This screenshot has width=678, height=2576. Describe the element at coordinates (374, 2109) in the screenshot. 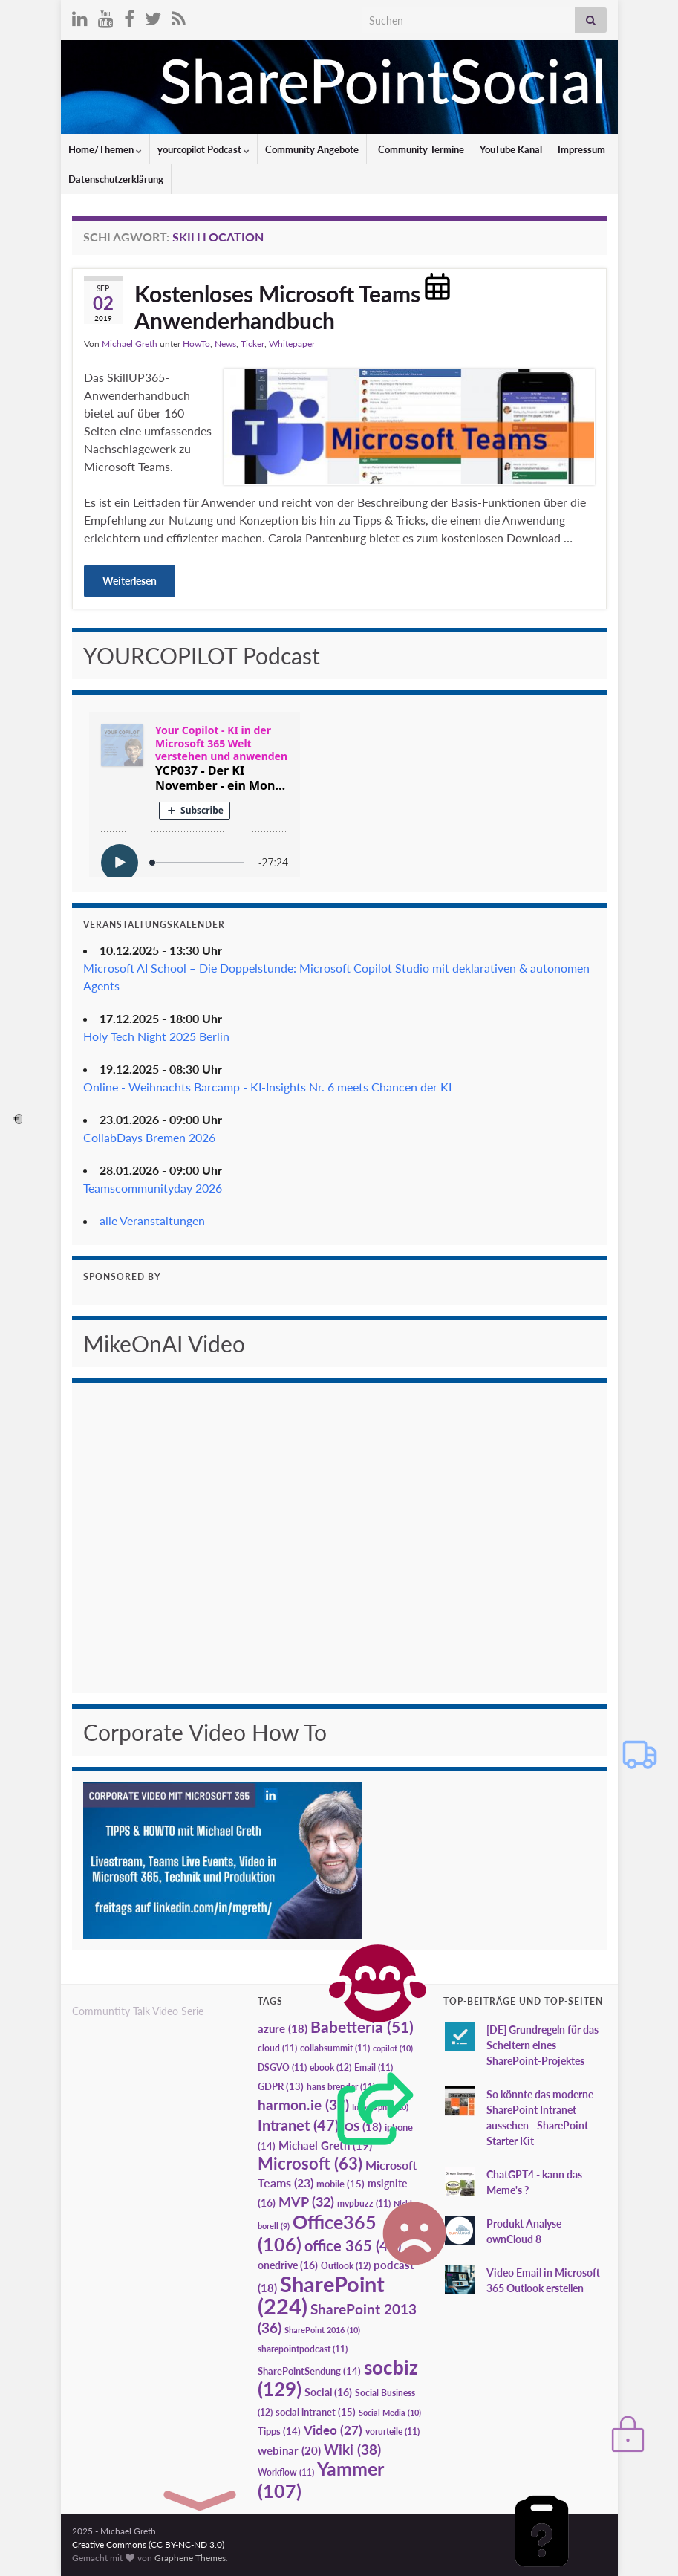

I see `share this content externally` at that location.